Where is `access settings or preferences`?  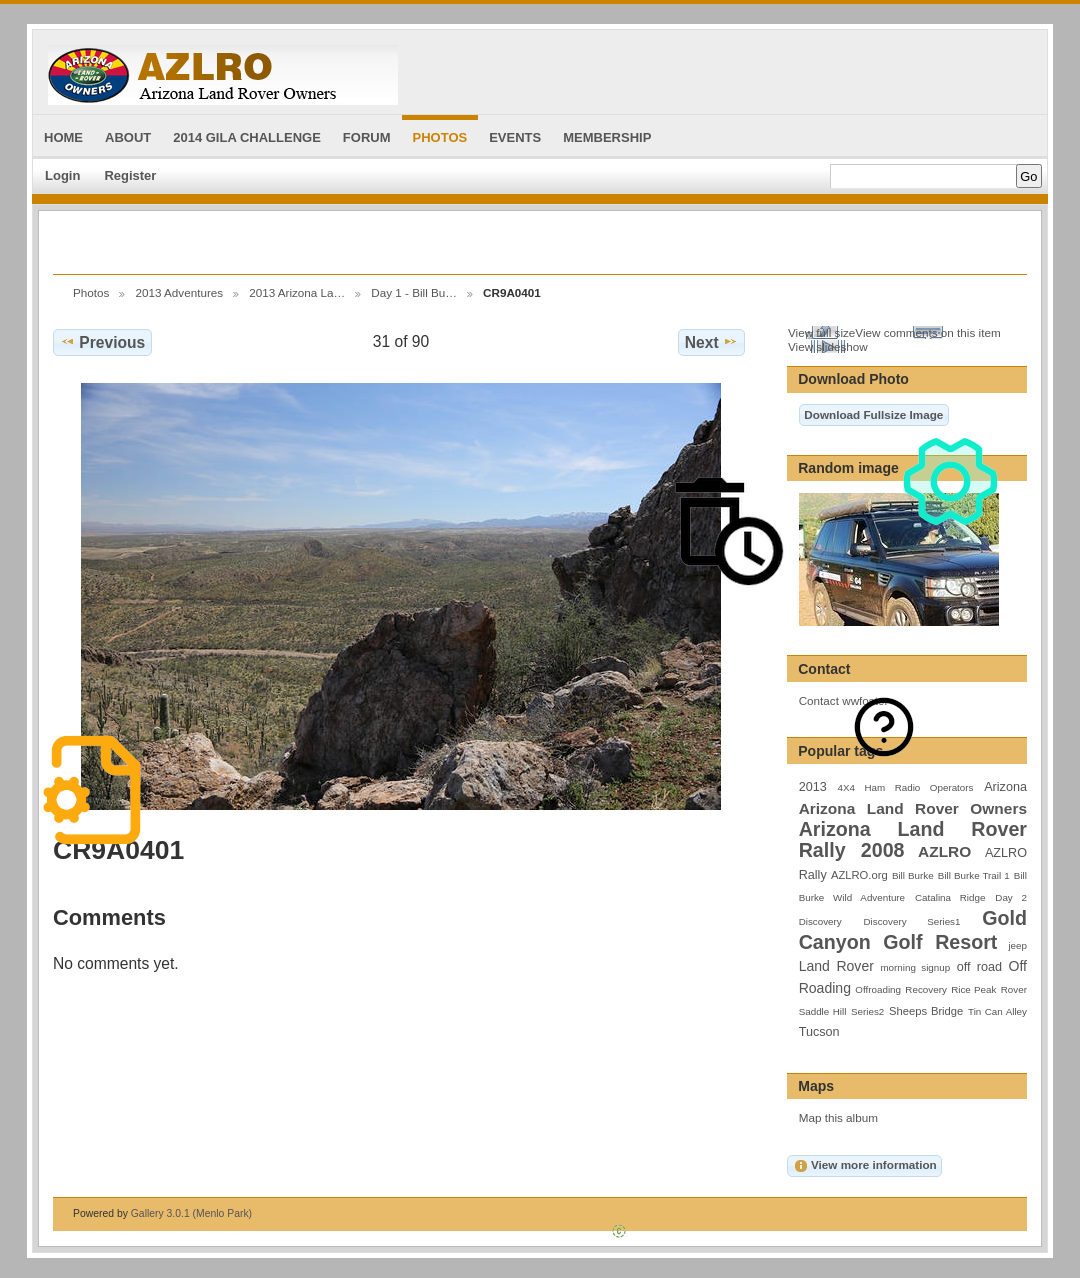 access settings or preferences is located at coordinates (950, 481).